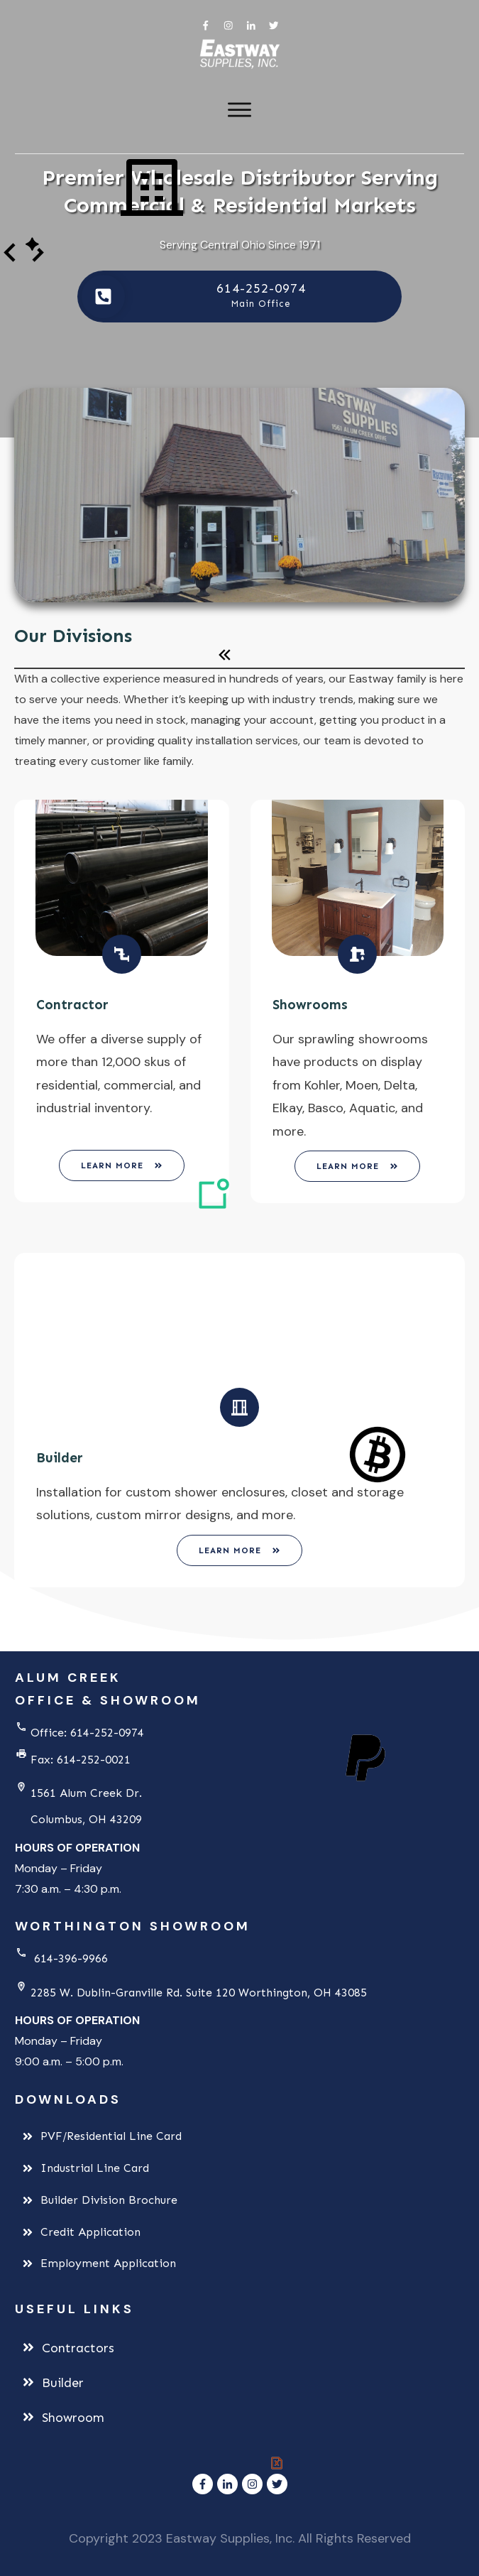 The width and height of the screenshot is (479, 2576). Describe the element at coordinates (23, 252) in the screenshot. I see `access AI-powered code assistance` at that location.